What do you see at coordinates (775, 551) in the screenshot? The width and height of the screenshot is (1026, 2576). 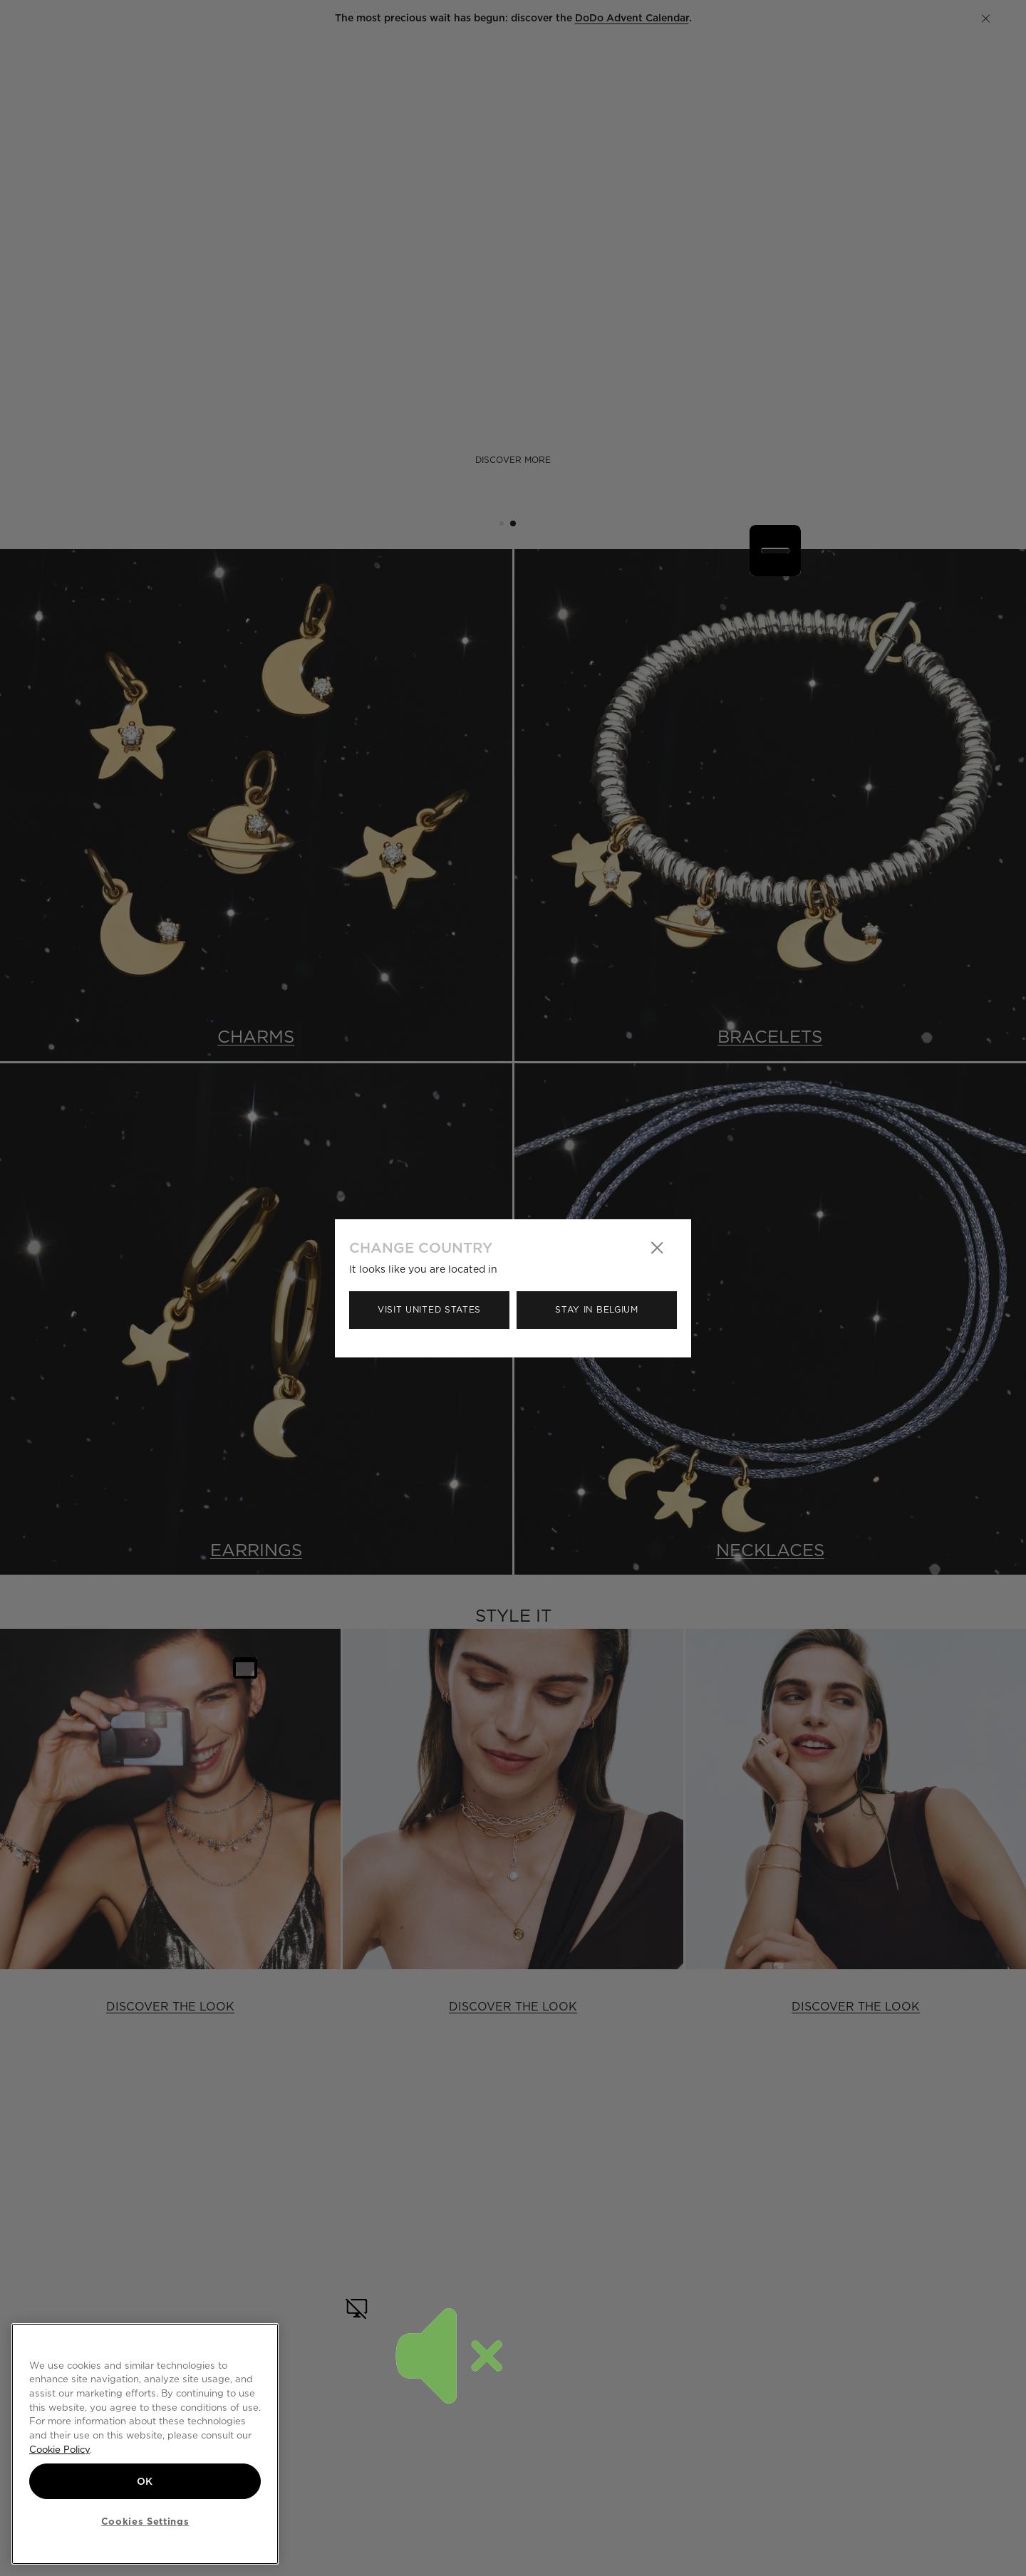 I see `indicates partial selection in a multi-select list` at bounding box center [775, 551].